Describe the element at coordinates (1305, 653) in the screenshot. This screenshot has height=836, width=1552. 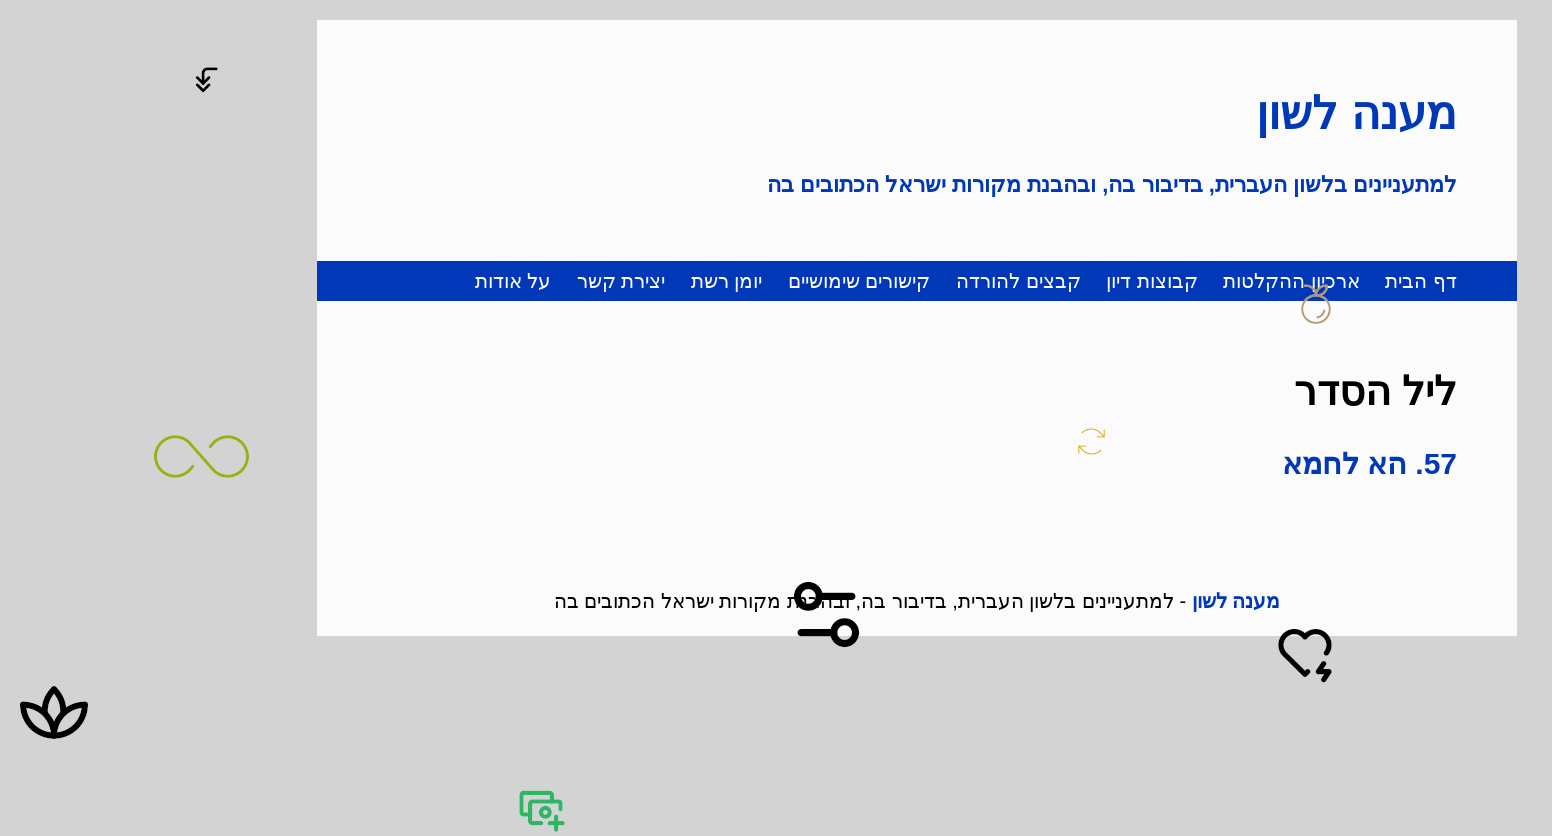
I see `quick-like or instant favorite action` at that location.